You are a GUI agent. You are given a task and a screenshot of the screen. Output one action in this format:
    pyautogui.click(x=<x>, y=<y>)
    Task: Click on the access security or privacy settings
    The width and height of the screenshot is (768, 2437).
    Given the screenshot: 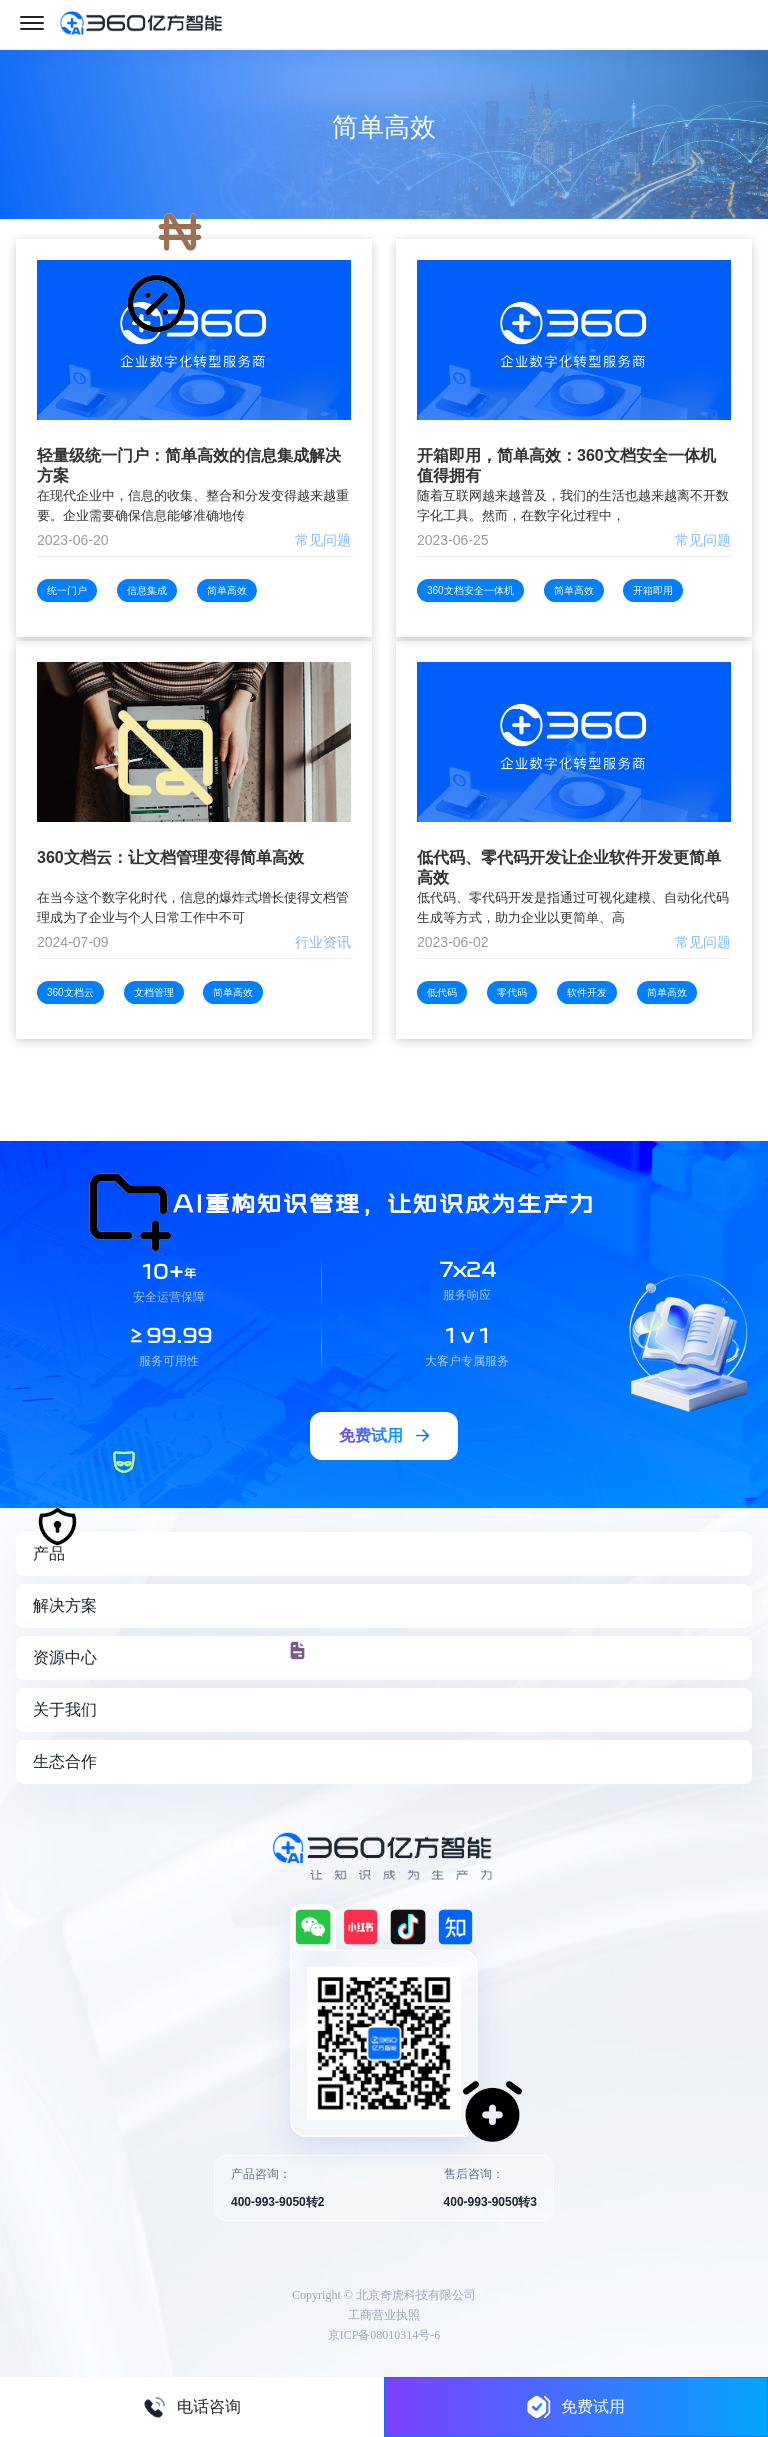 What is the action you would take?
    pyautogui.click(x=57, y=1526)
    